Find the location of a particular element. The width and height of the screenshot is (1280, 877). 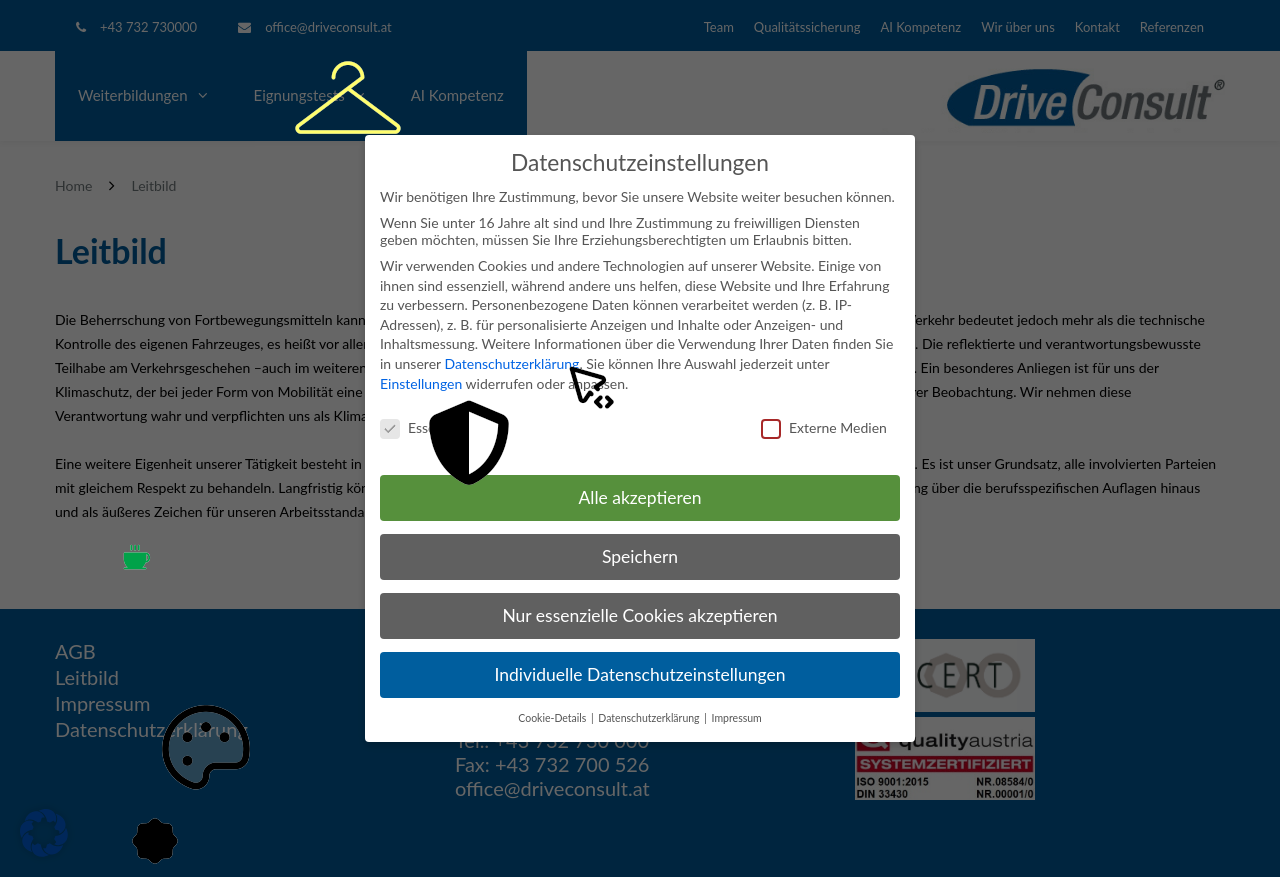

view security or protection settings is located at coordinates (469, 443).